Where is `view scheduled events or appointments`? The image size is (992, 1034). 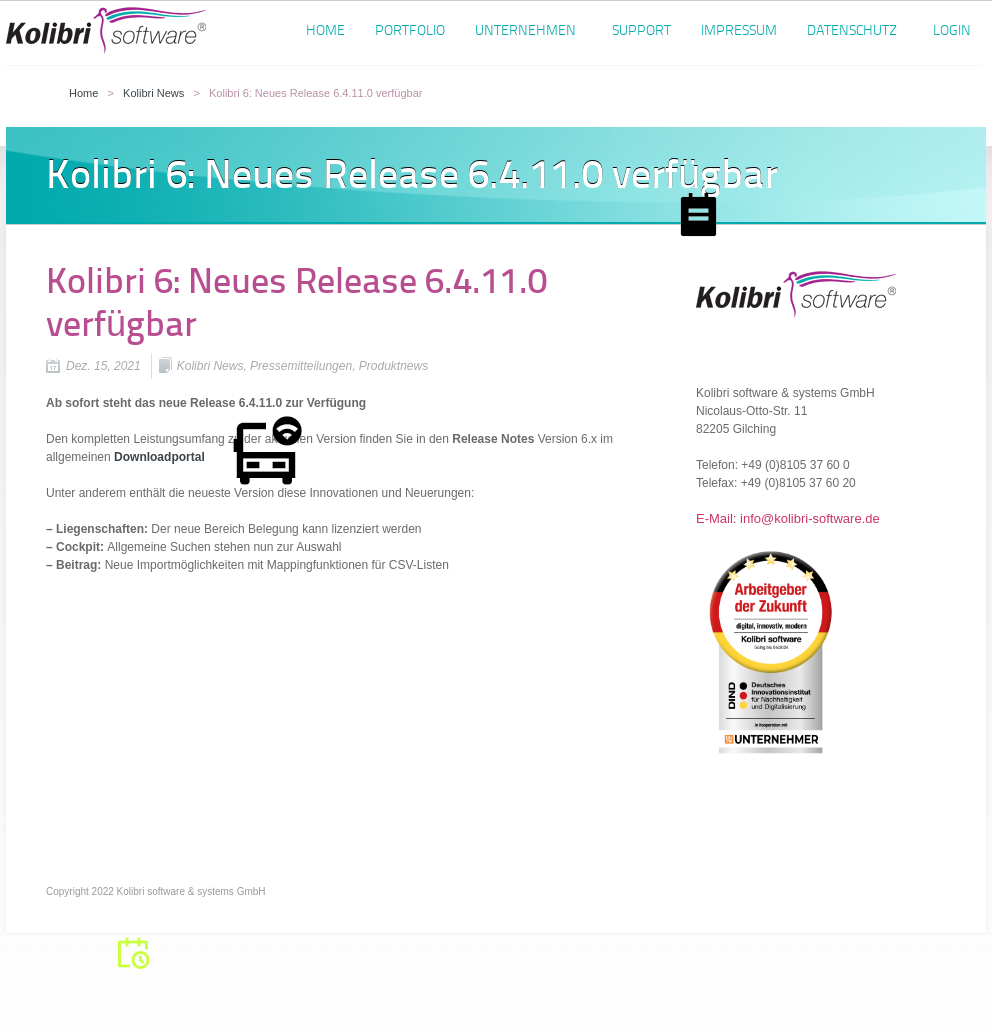
view scheduled events or appointments is located at coordinates (133, 954).